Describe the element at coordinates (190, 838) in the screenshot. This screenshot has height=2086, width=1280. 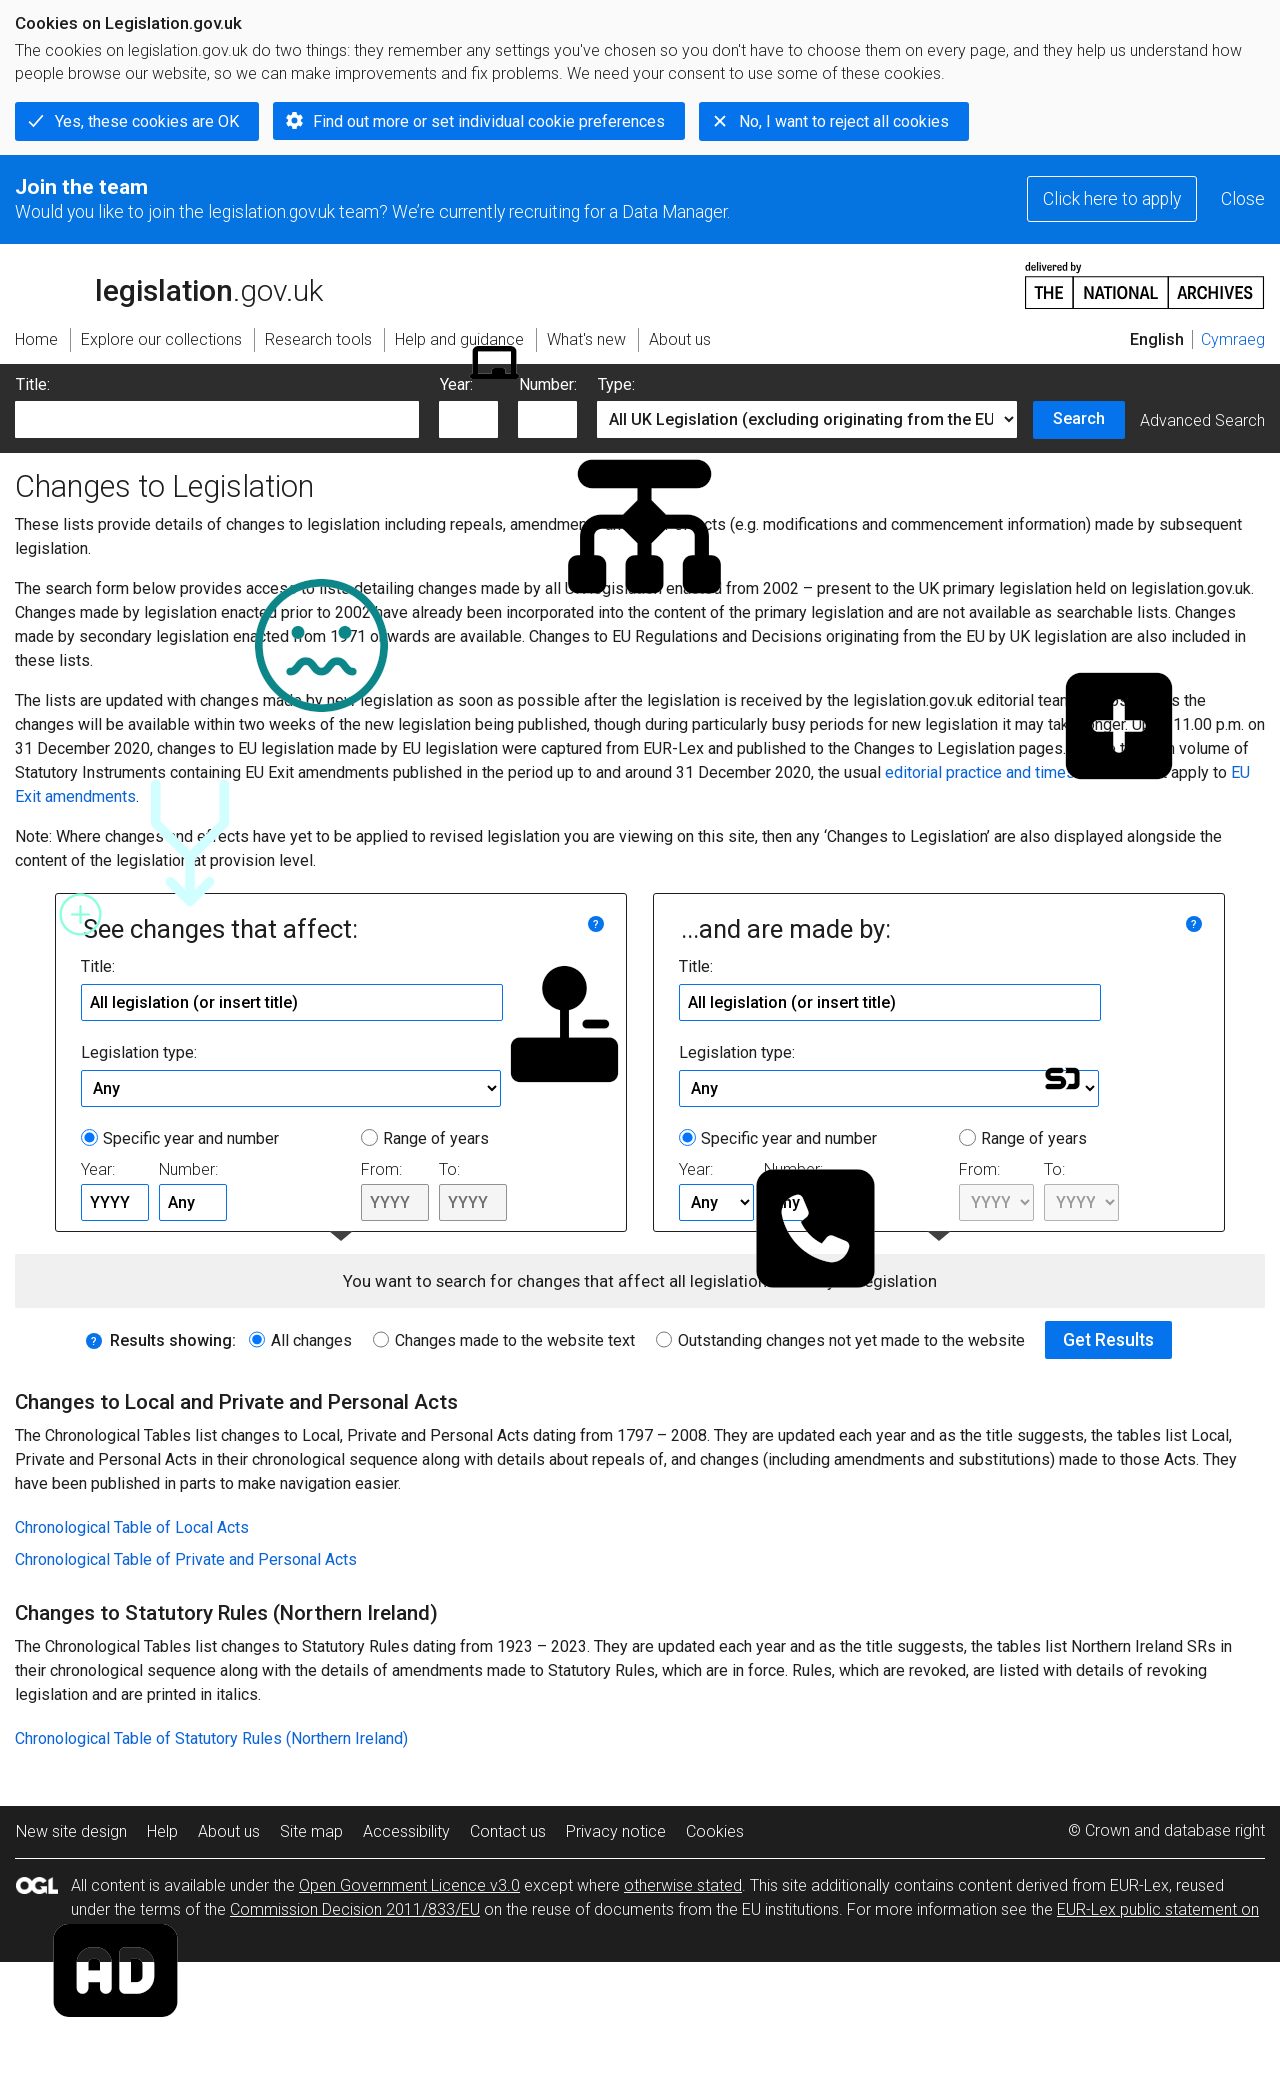
I see `merge selected items or branches` at that location.